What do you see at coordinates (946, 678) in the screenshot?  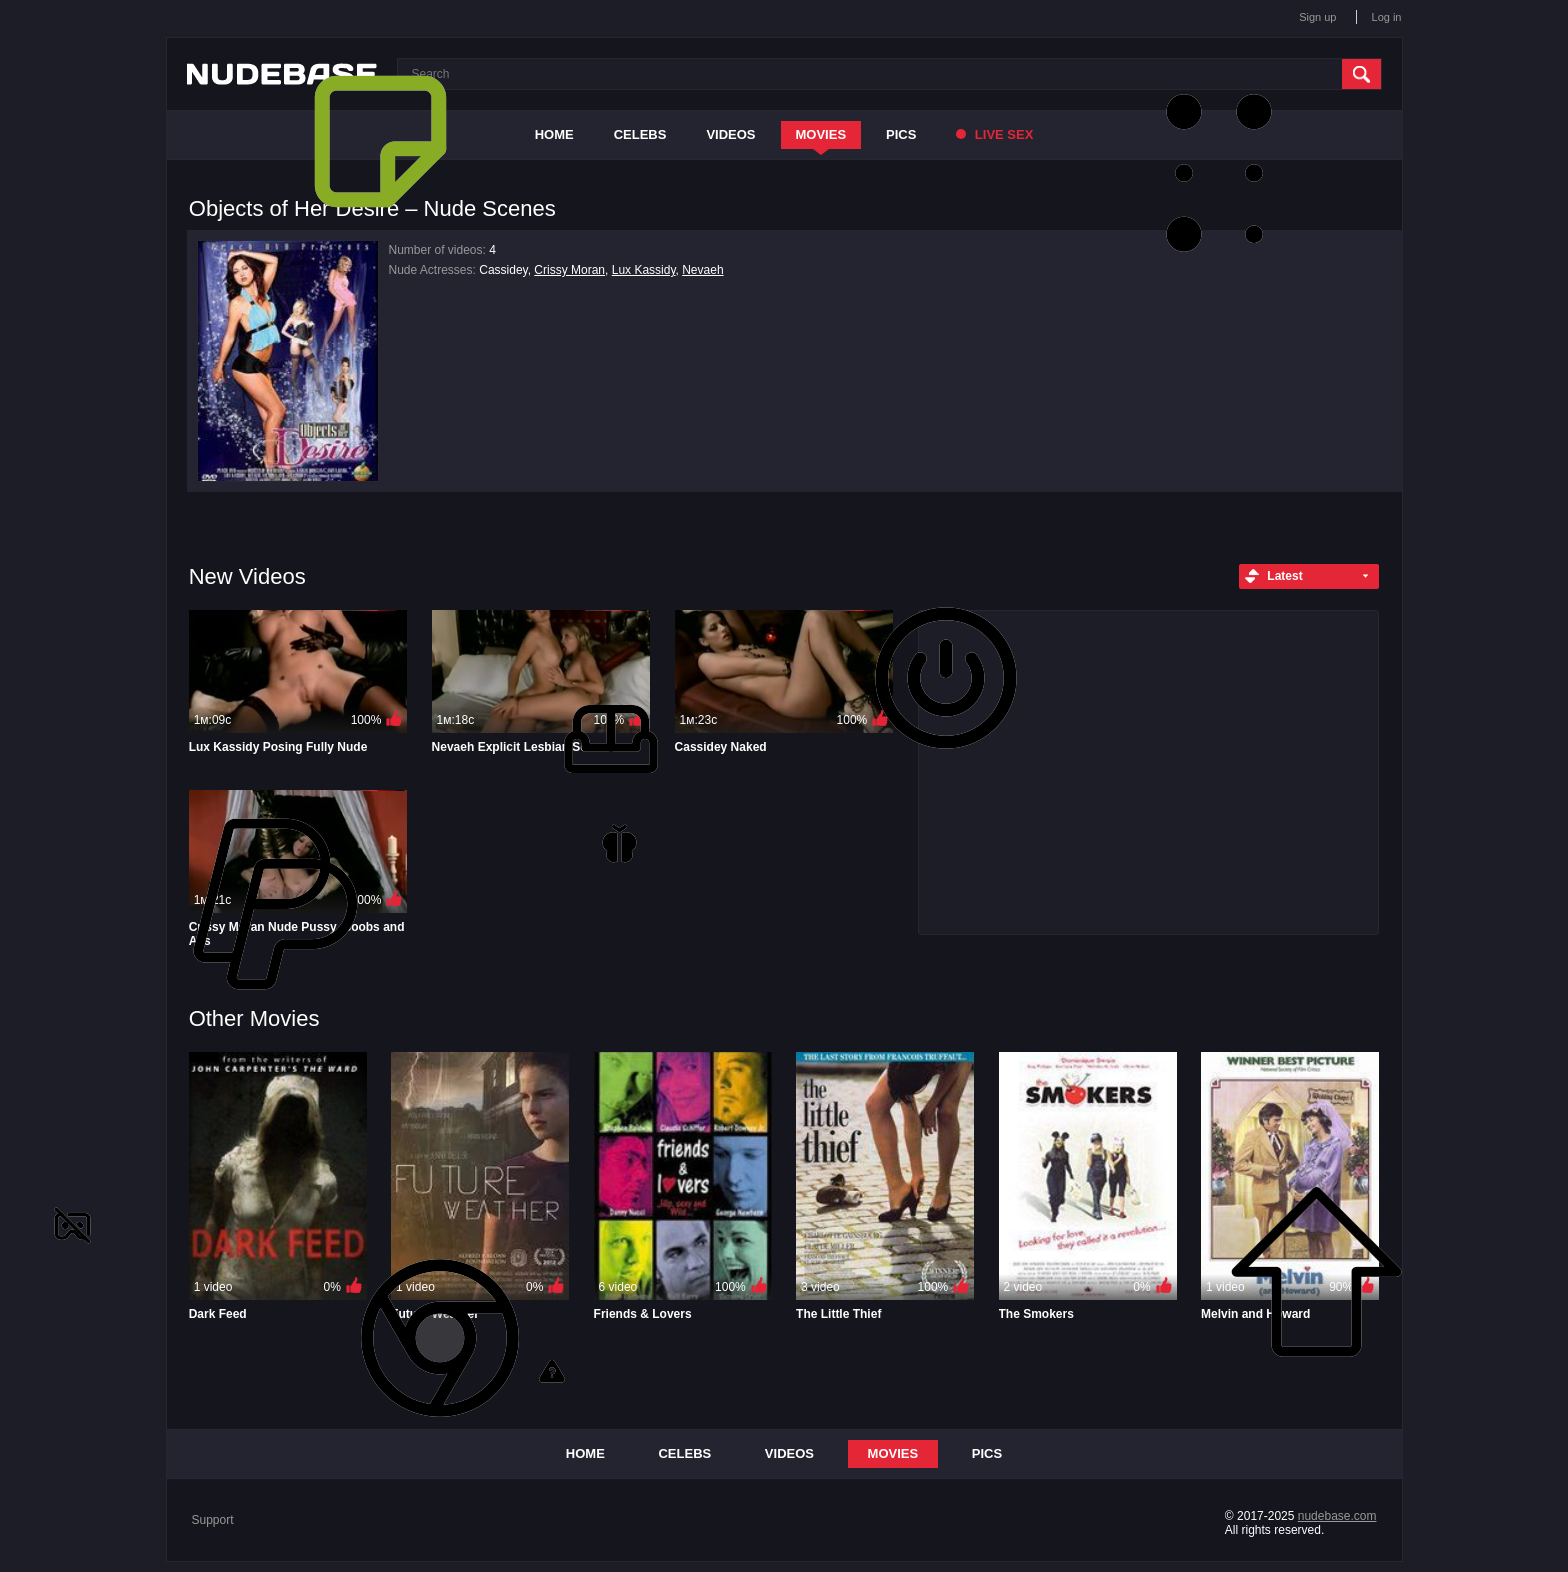 I see `turn device on or off` at bounding box center [946, 678].